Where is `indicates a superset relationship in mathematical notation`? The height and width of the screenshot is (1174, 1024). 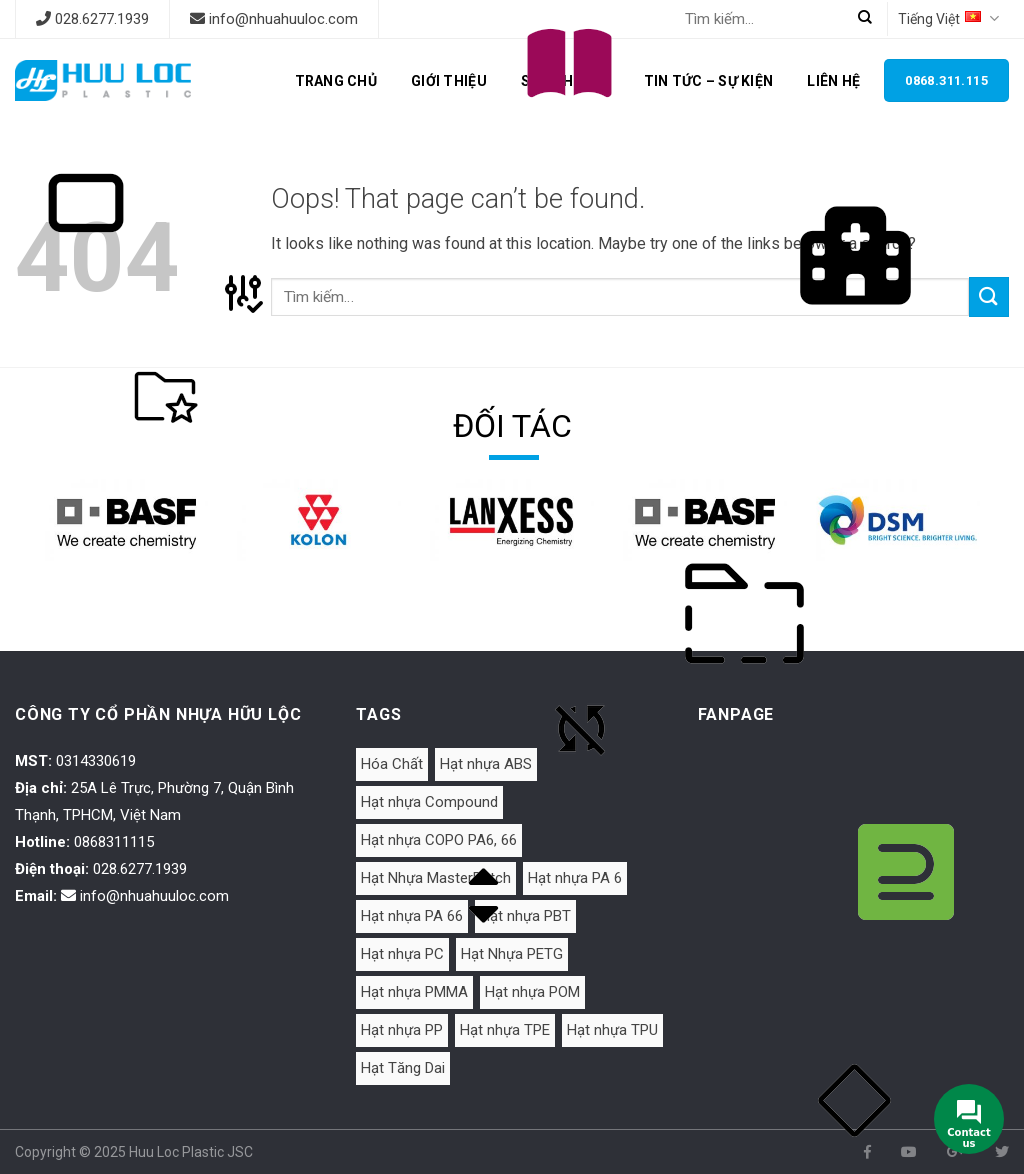
indicates a superset relationship in mathematical notation is located at coordinates (906, 872).